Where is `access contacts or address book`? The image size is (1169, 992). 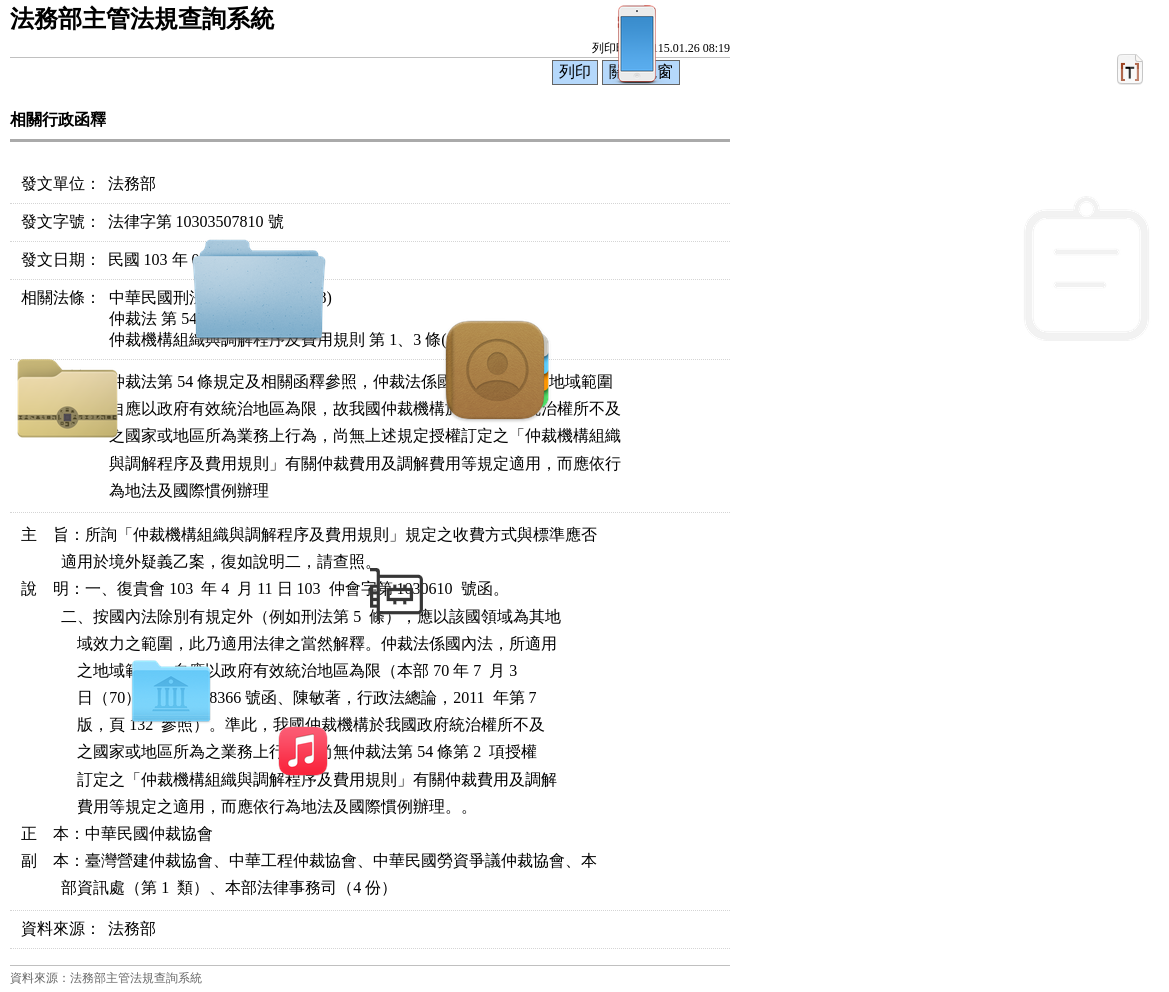
access contacts or address book is located at coordinates (495, 370).